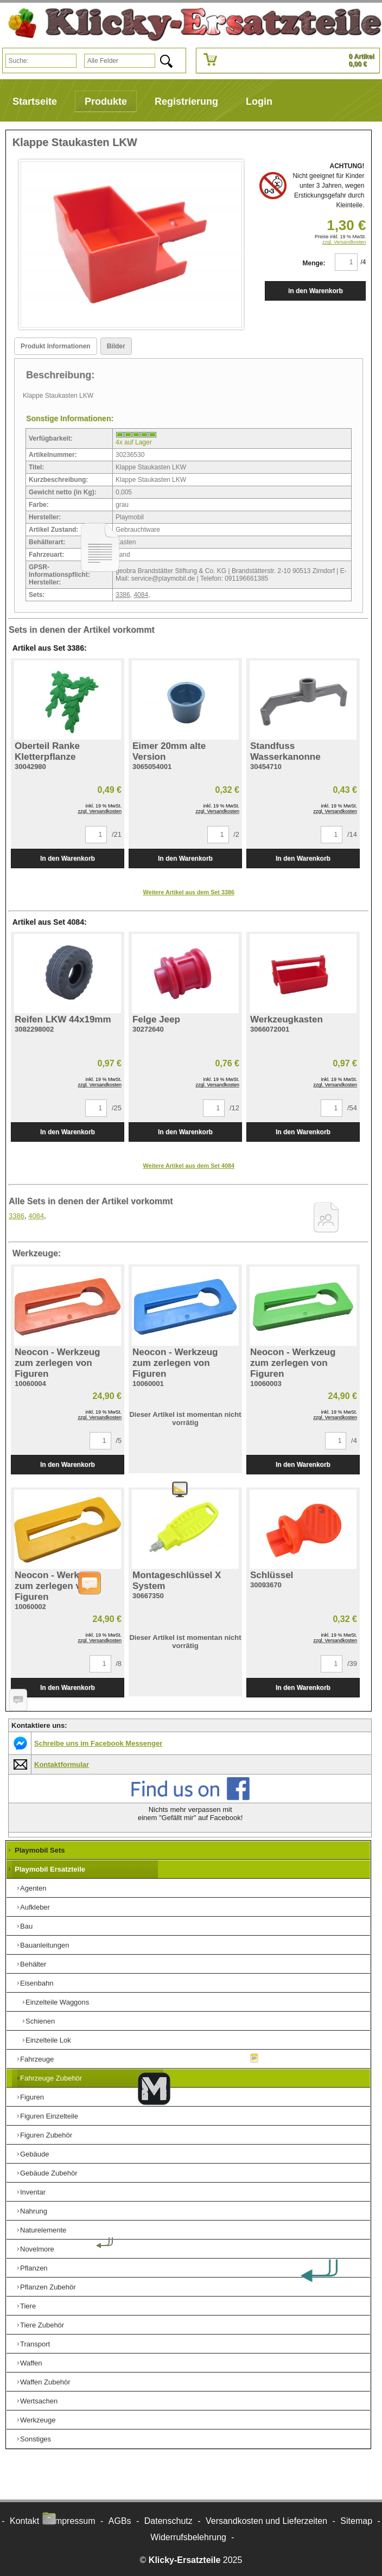  I want to click on open the notes application, so click(254, 2058).